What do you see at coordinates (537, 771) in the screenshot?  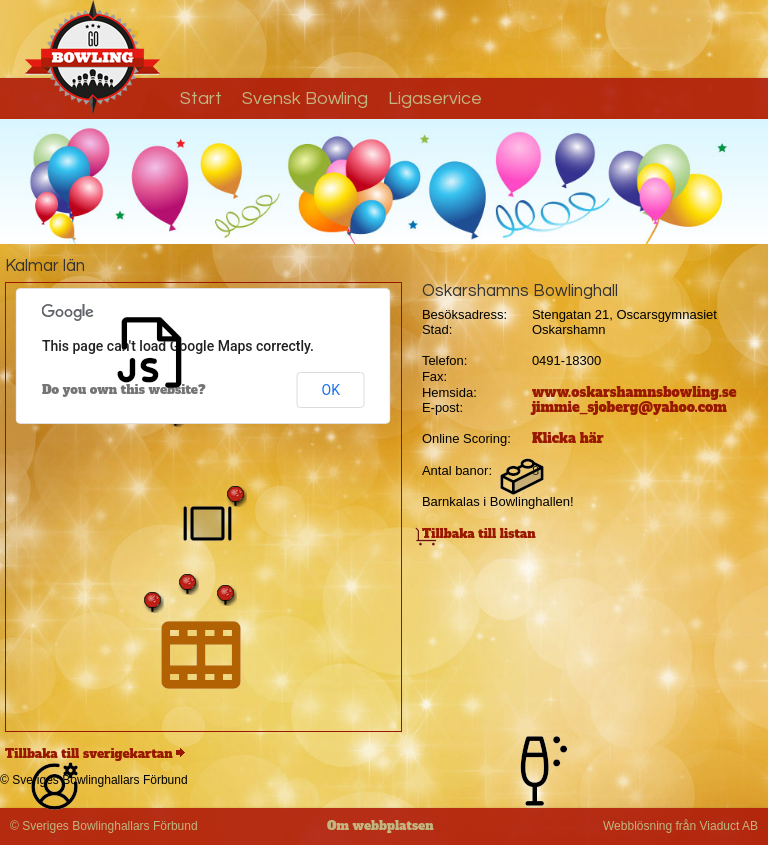 I see `celebrate an achievement or milestone` at bounding box center [537, 771].